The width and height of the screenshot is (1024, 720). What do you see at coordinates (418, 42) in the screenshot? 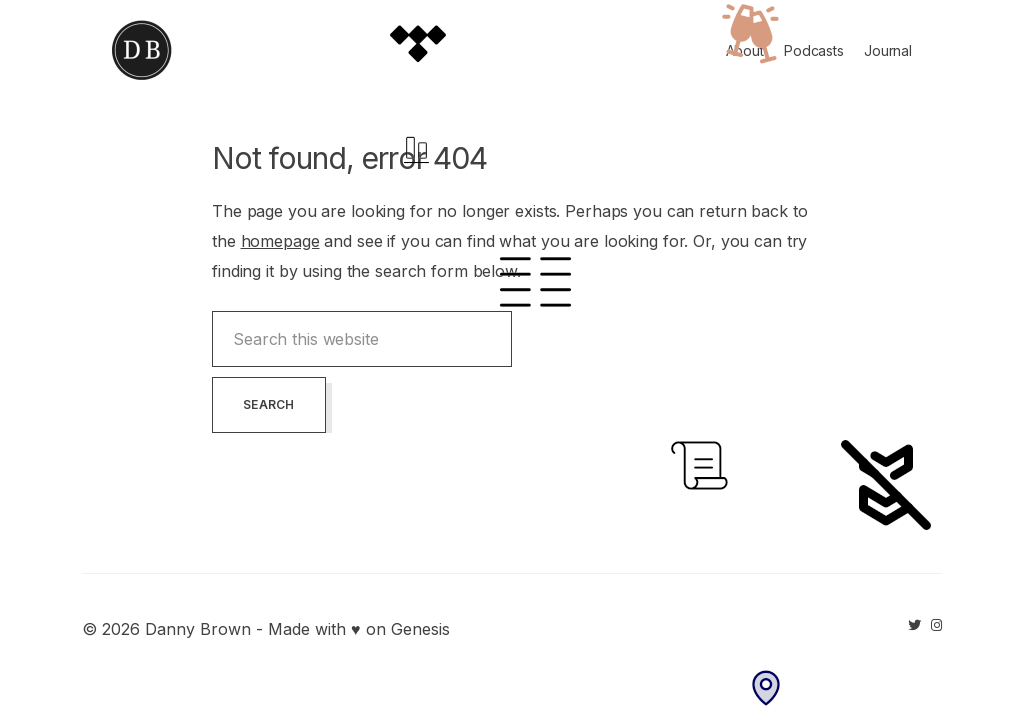
I see `open TIDAL music streaming app` at bounding box center [418, 42].